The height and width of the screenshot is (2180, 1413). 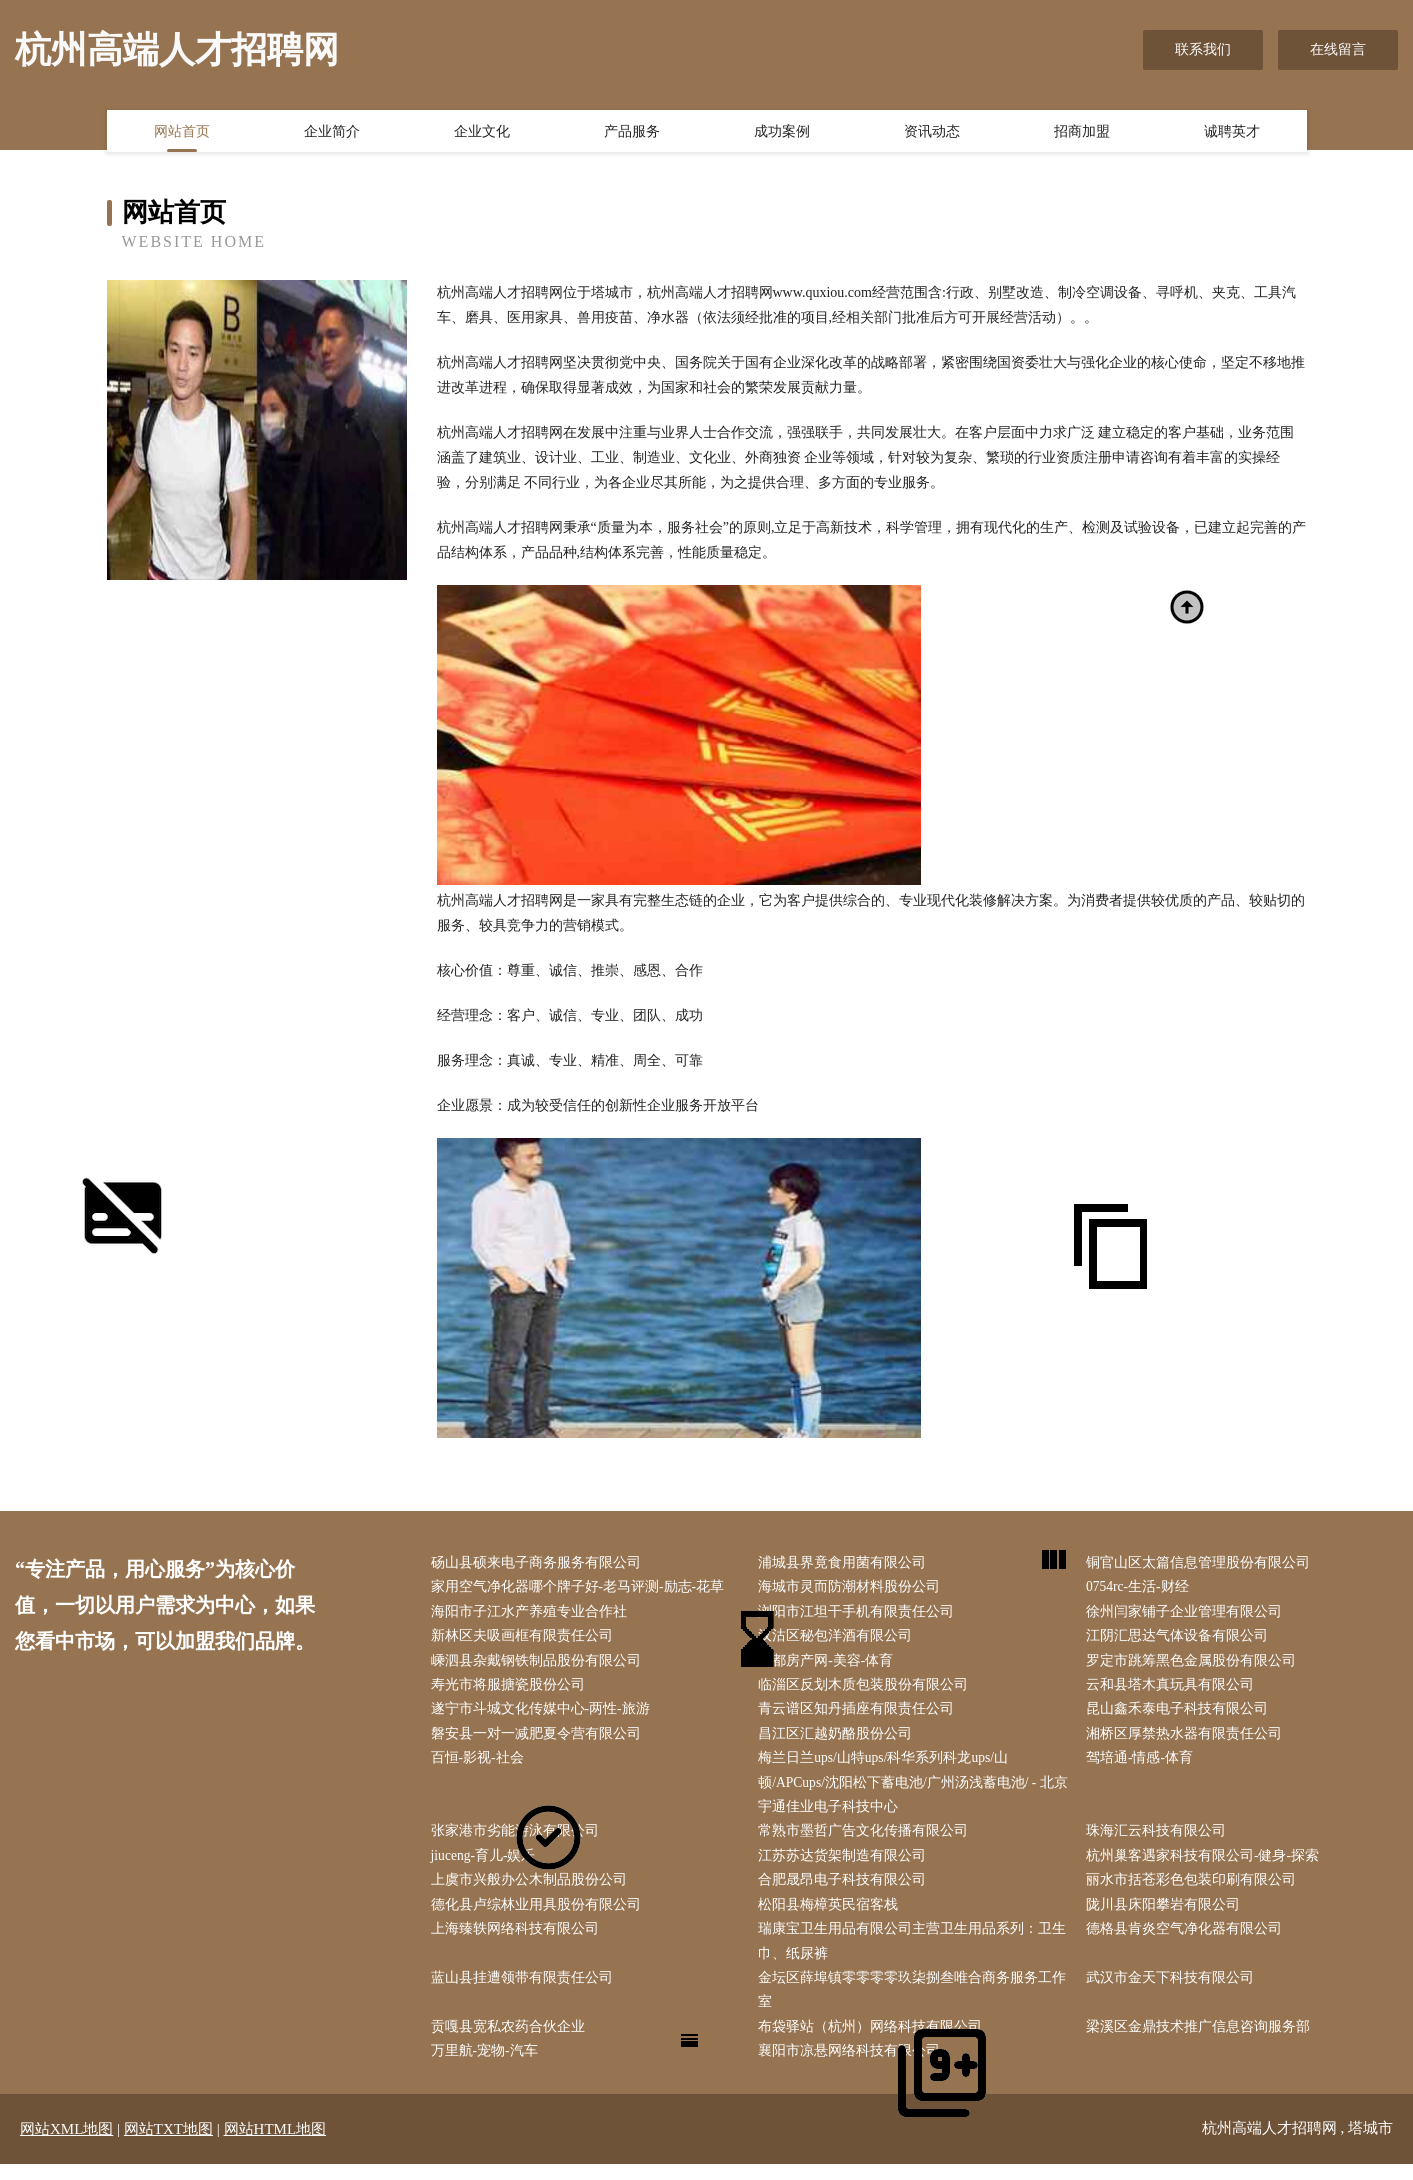 I want to click on turn off subtitles or closed captions, so click(x=123, y=1213).